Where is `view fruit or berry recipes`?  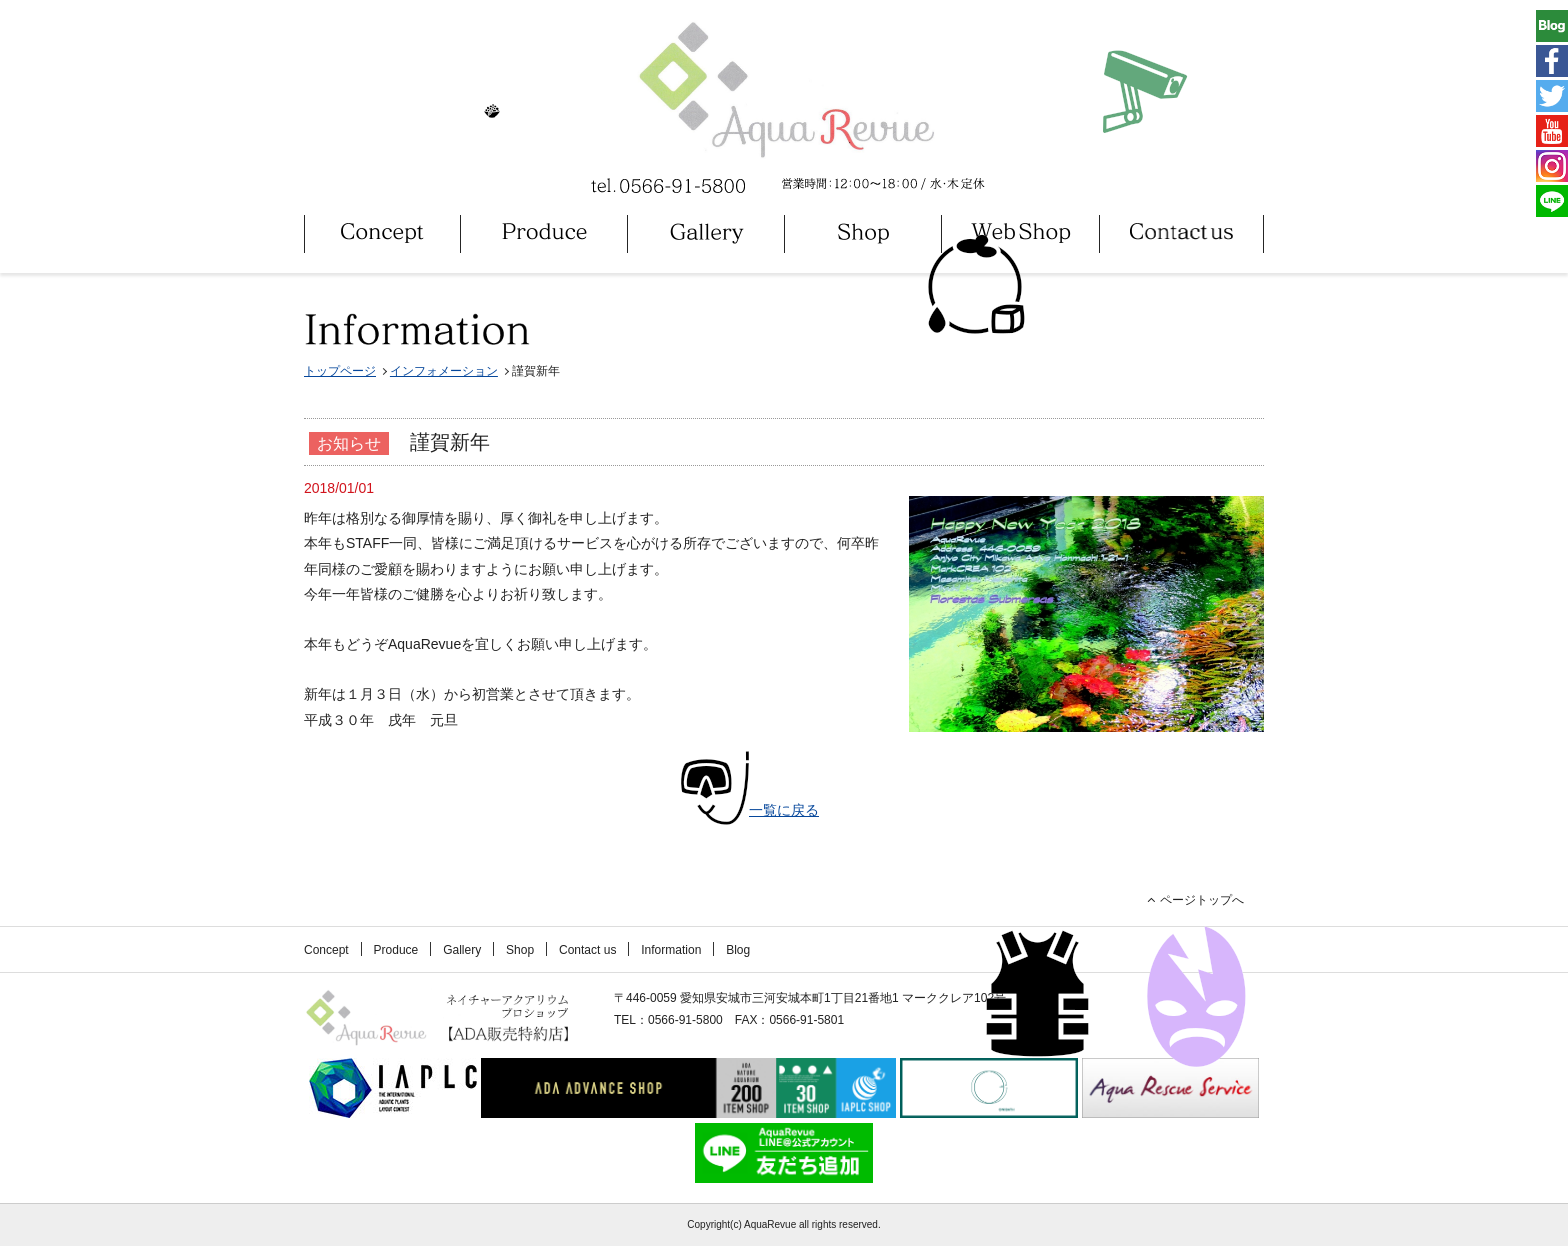
view fruit or berry recipes is located at coordinates (492, 111).